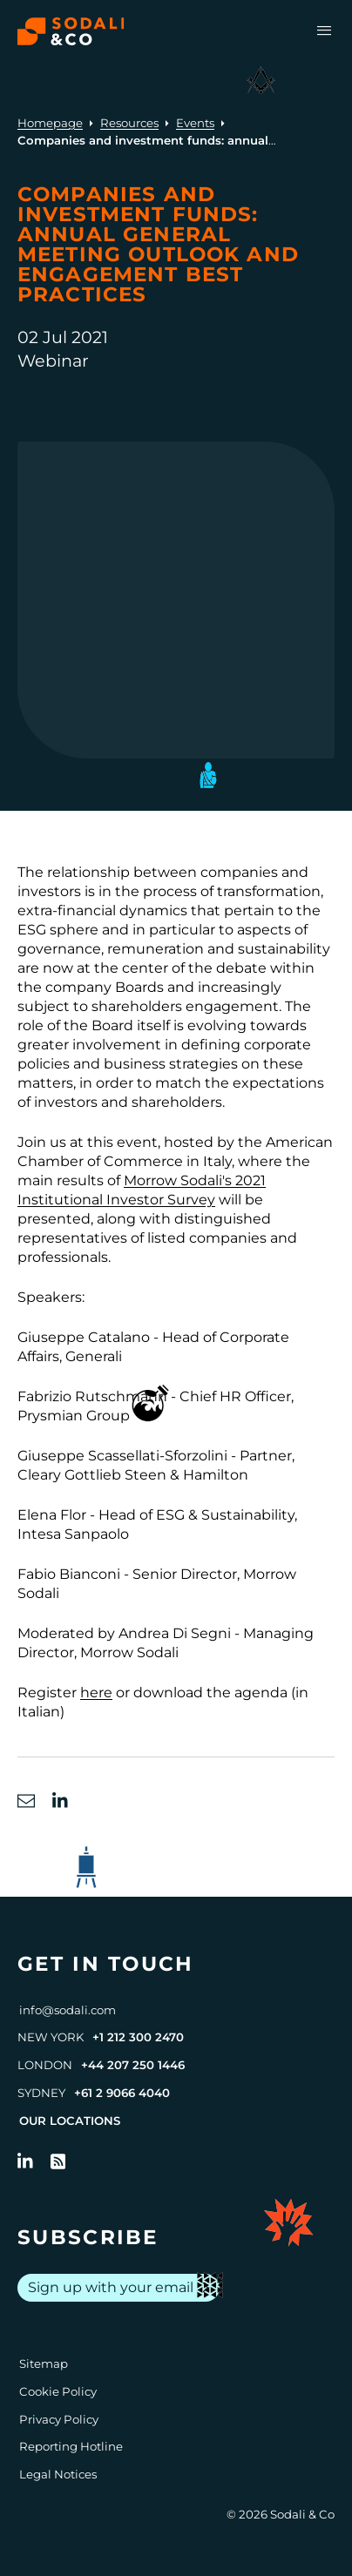 The height and width of the screenshot is (2576, 352). Describe the element at coordinates (151, 1403) in the screenshot. I see `use a fire potion or consumable item` at that location.